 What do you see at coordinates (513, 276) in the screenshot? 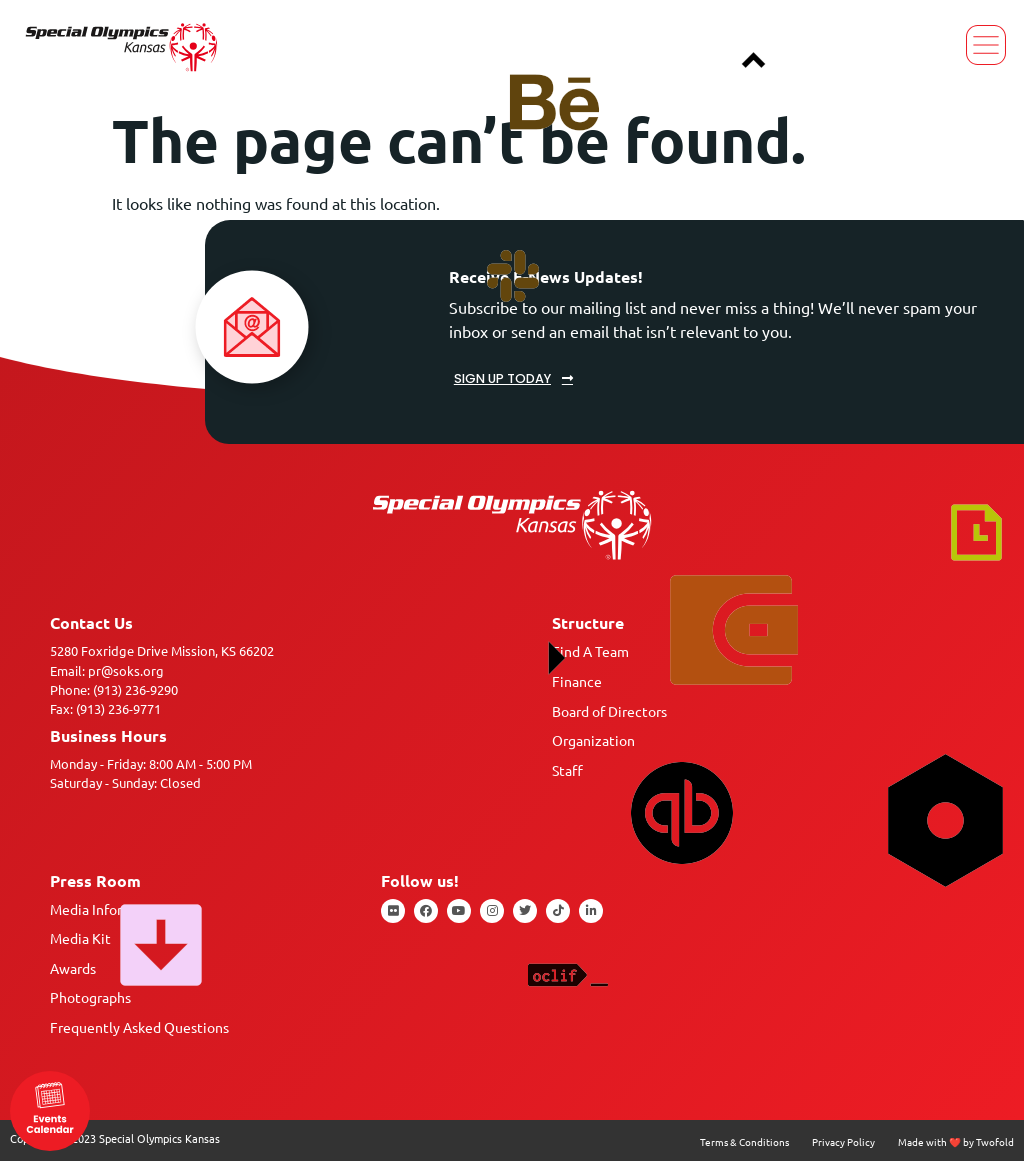
I see `open Slack messaging app` at bounding box center [513, 276].